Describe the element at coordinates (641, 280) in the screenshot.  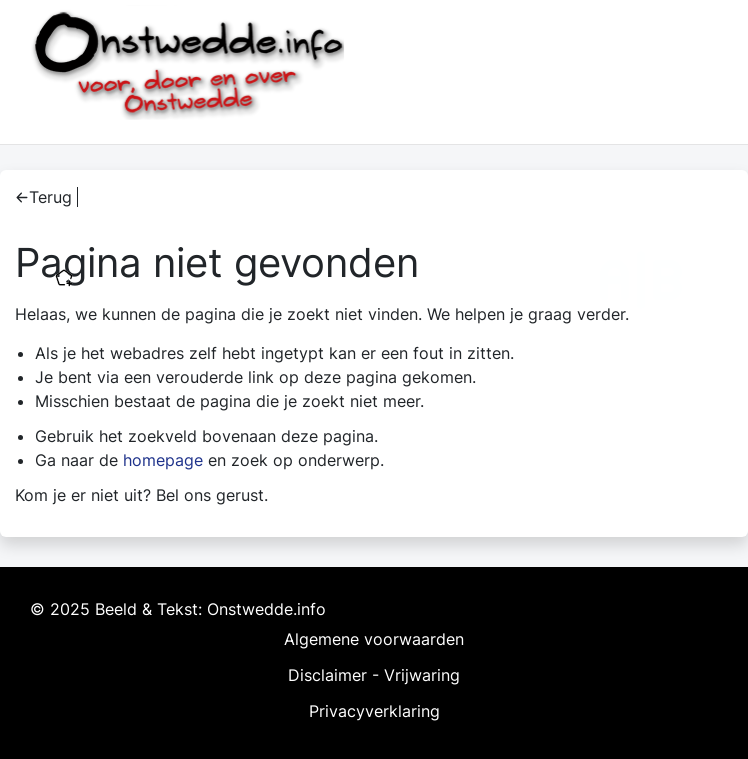
I see `toggle between A/B testing variants` at that location.